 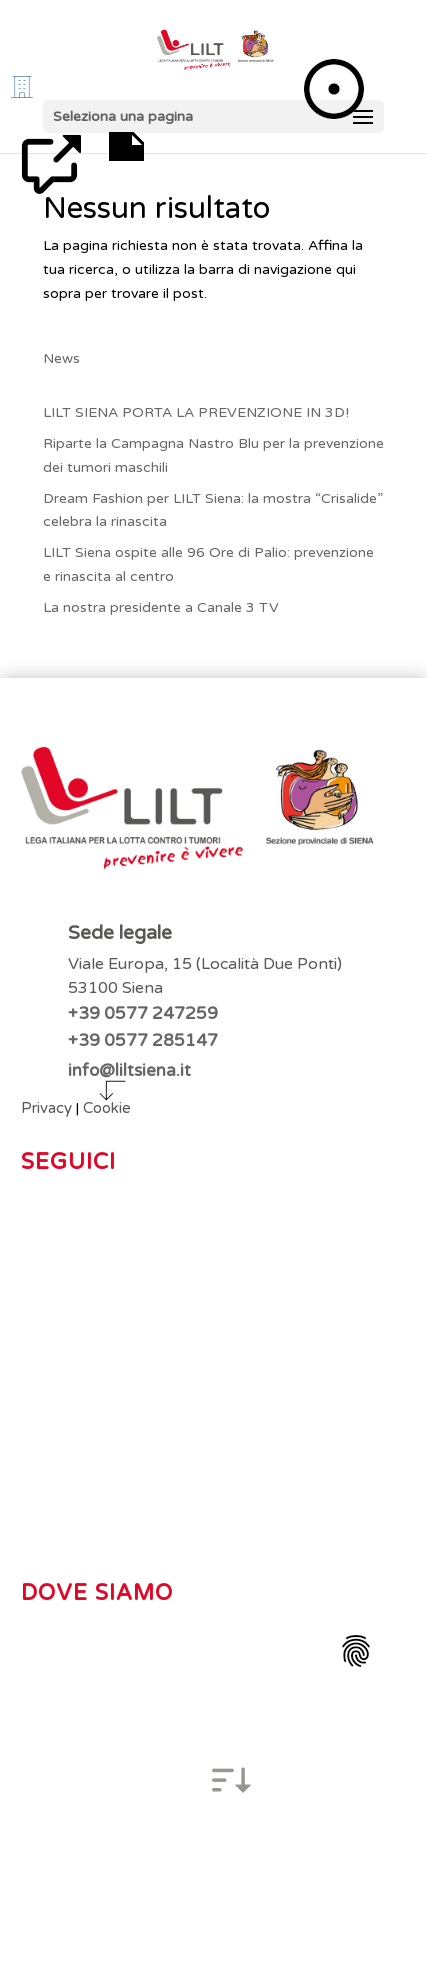 I want to click on view cross-referenced issues or pull requests, so click(x=49, y=162).